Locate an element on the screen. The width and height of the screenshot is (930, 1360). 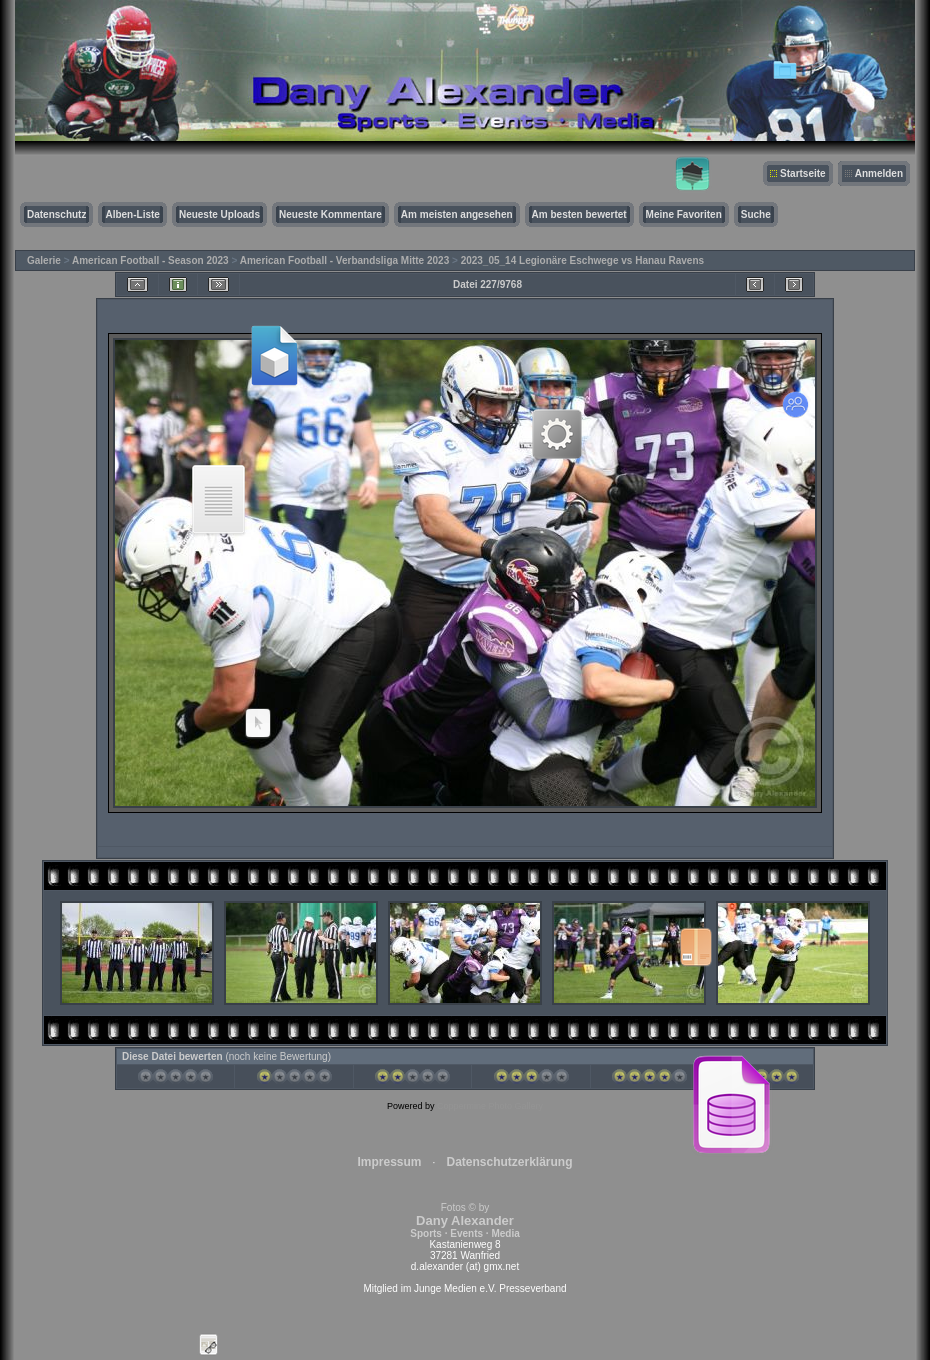
a flatpak application package file is located at coordinates (274, 355).